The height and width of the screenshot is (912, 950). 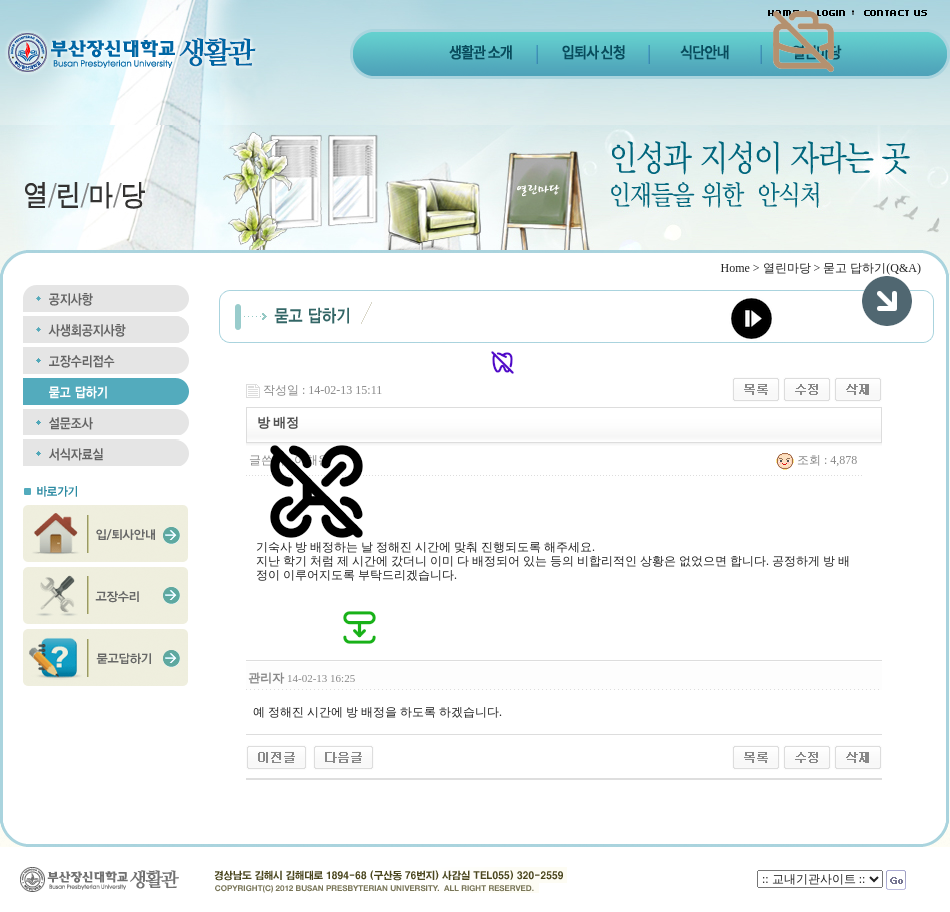 I want to click on move element to bottom of layout, so click(x=359, y=627).